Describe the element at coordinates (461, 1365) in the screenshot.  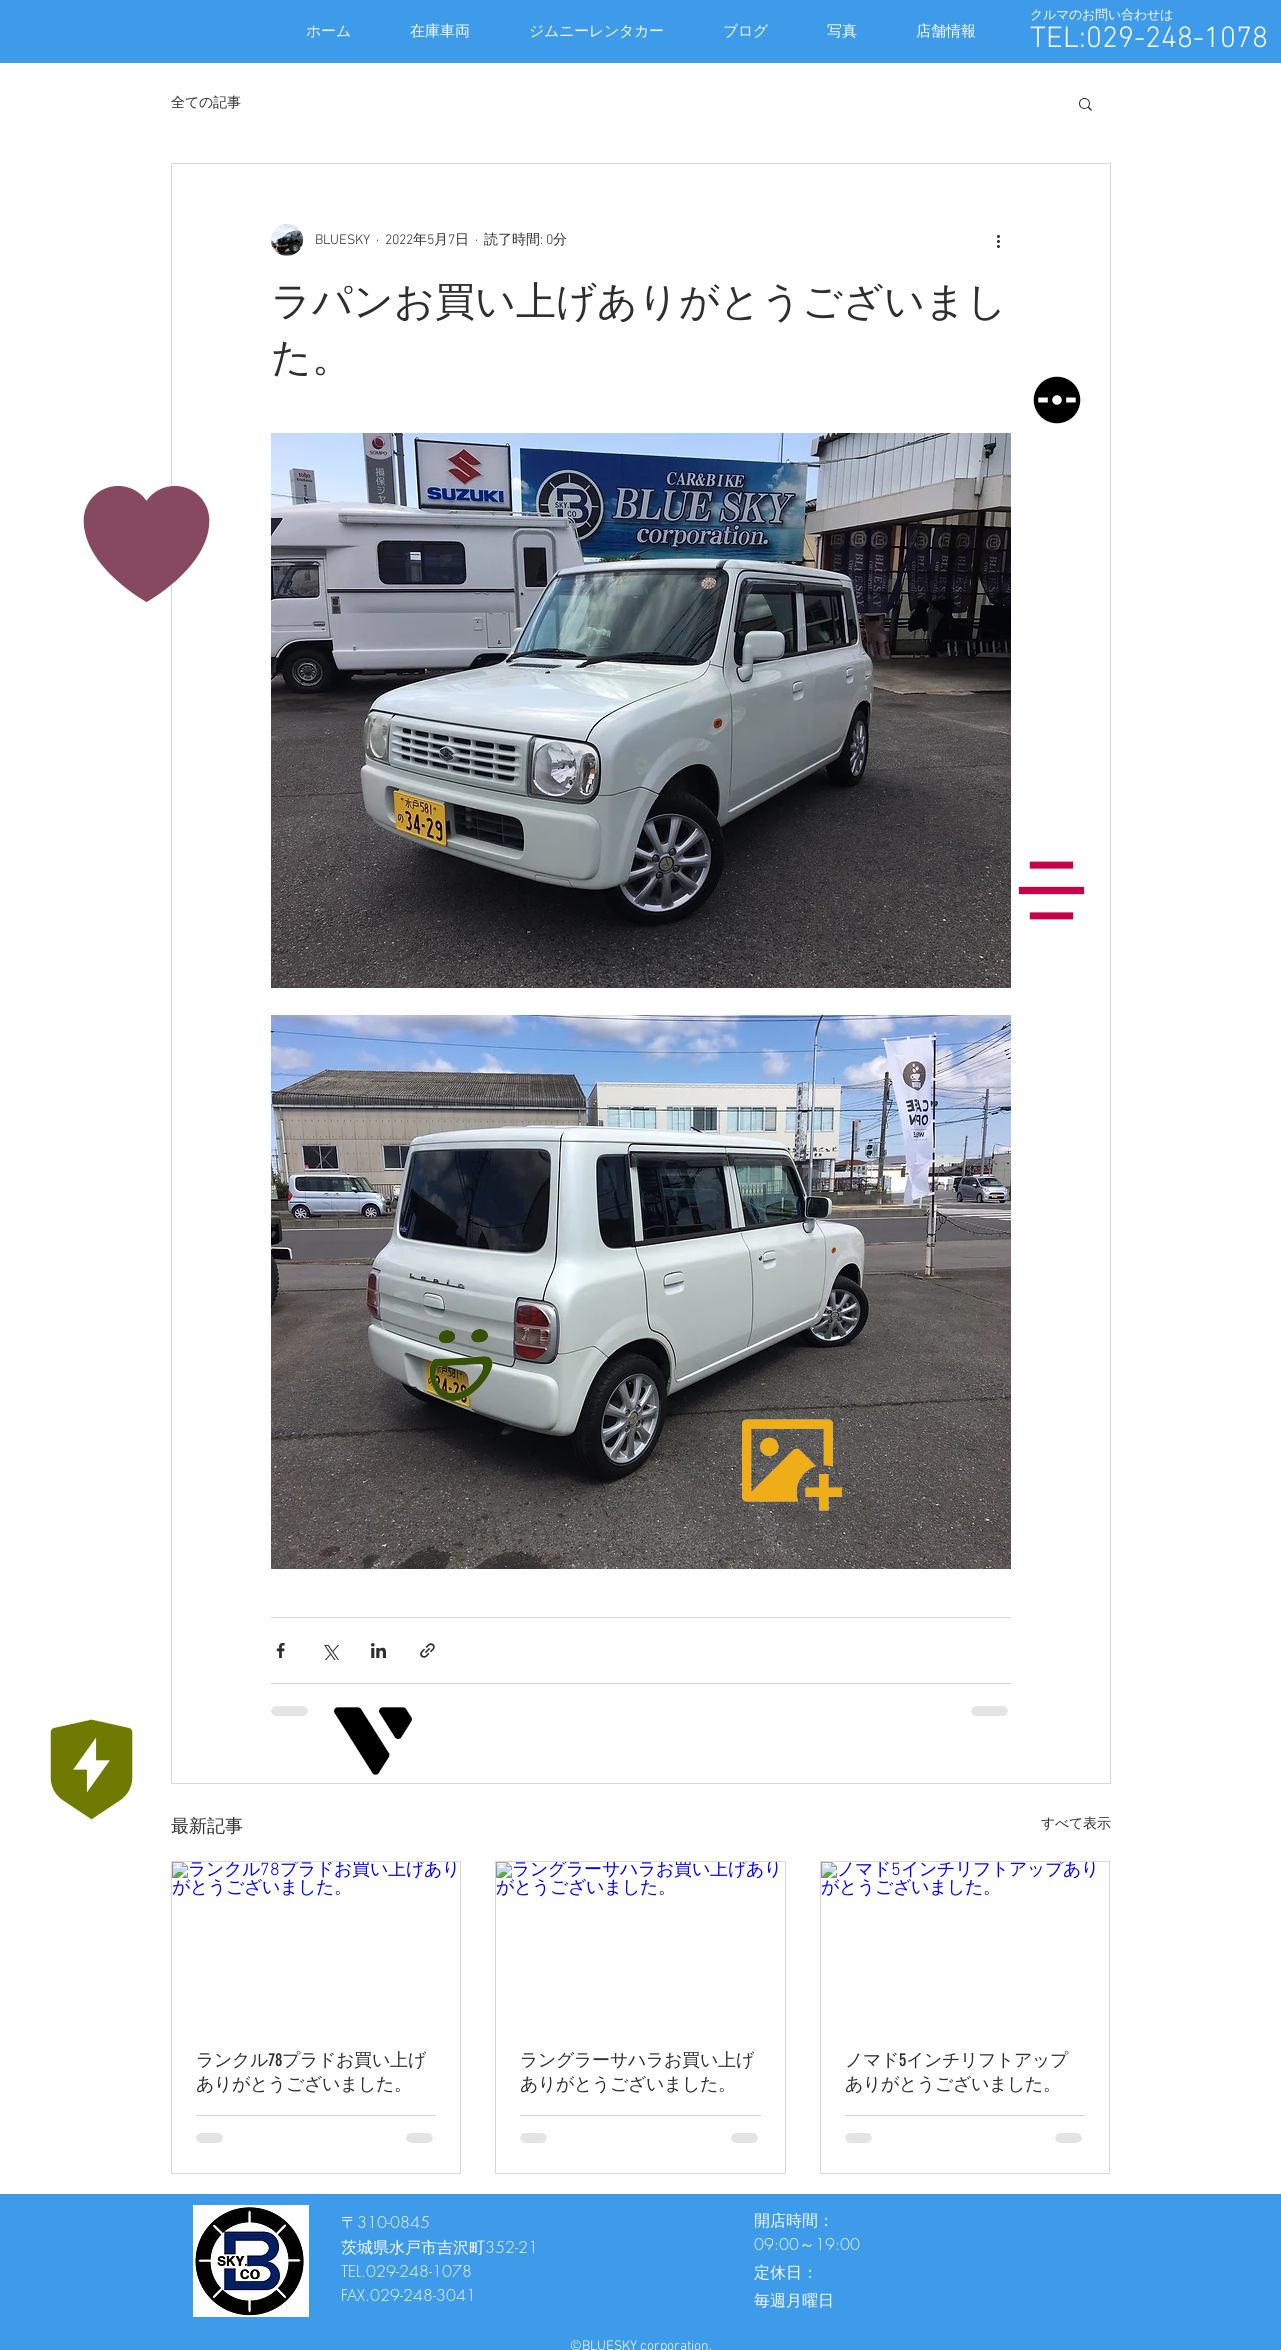
I see `open SmugMug photo sharing app` at that location.